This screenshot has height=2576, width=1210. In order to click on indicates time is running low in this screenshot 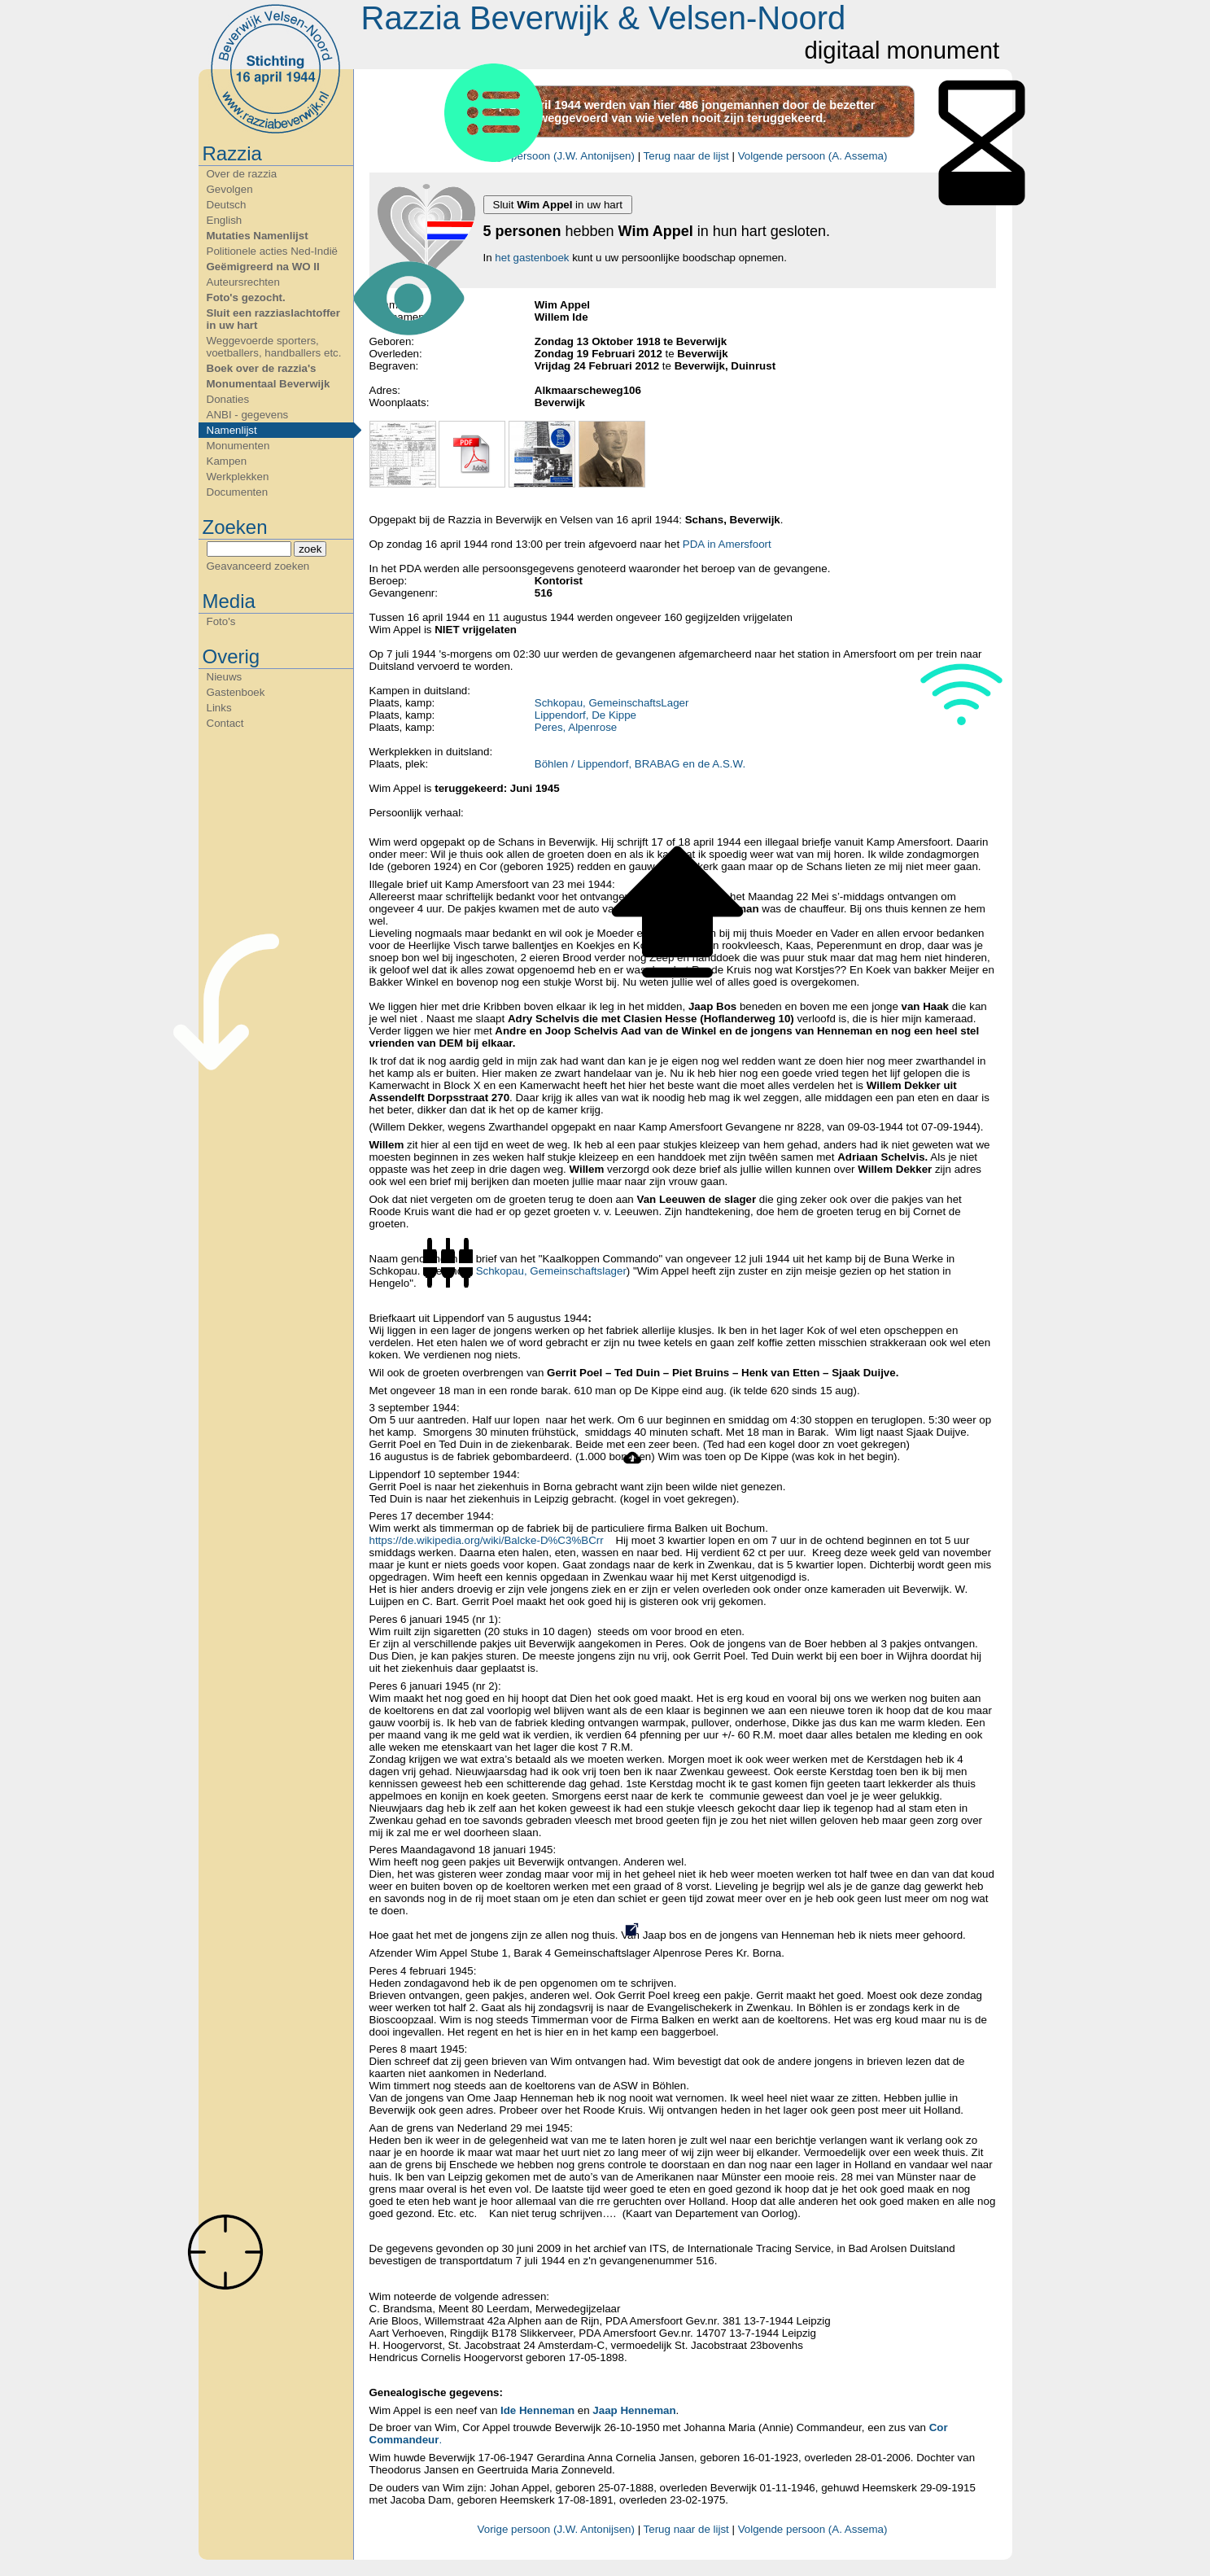, I will do `click(981, 142)`.